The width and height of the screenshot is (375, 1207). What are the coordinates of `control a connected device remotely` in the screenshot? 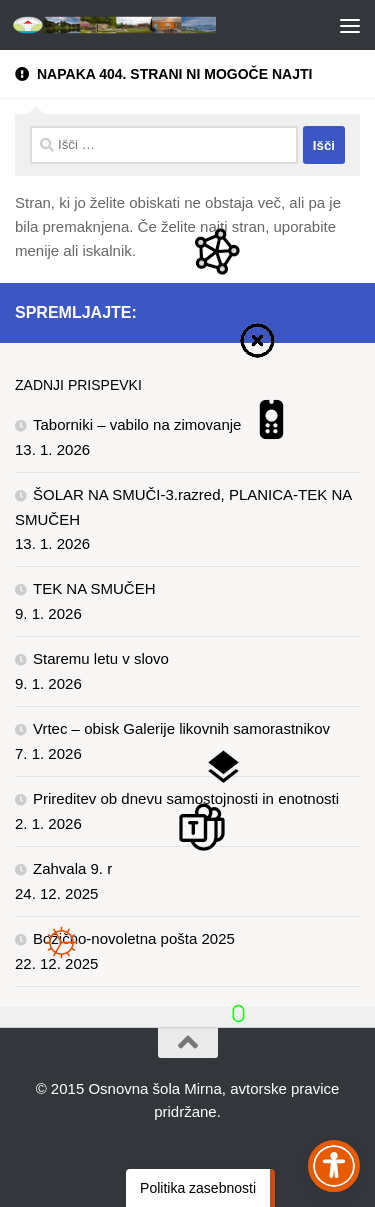 It's located at (271, 419).